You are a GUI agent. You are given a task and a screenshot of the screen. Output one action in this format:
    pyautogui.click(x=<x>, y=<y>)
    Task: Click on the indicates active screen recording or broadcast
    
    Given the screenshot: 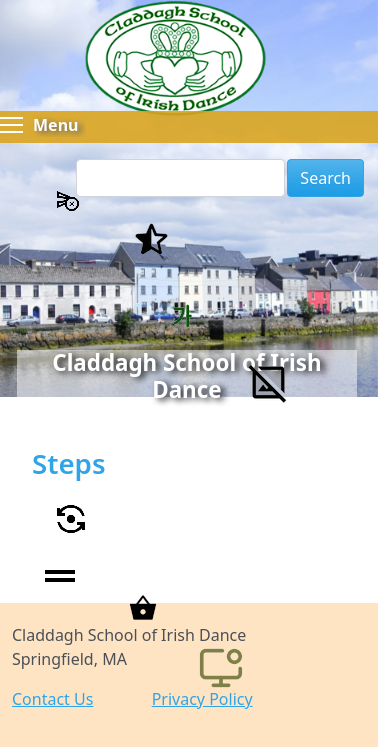 What is the action you would take?
    pyautogui.click(x=221, y=668)
    